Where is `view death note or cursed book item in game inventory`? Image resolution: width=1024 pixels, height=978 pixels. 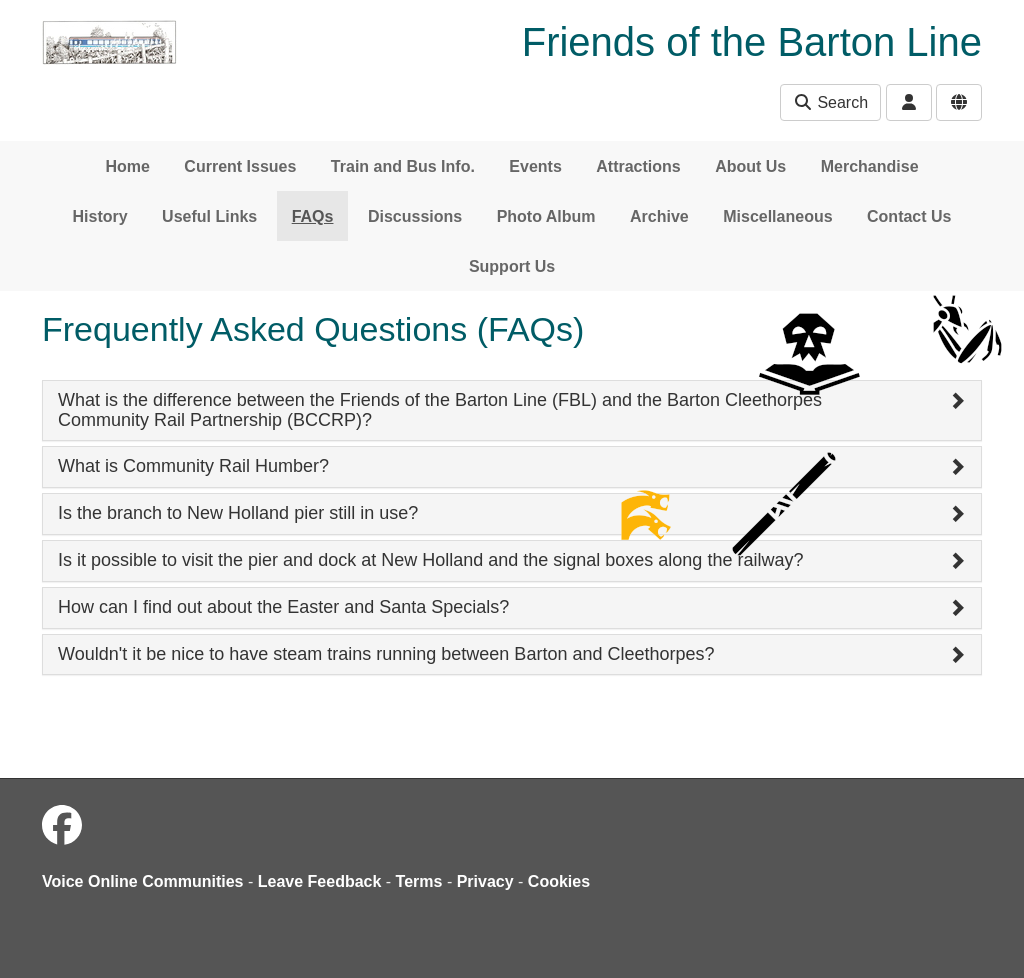
view death note or cursed book item in game inventory is located at coordinates (809, 357).